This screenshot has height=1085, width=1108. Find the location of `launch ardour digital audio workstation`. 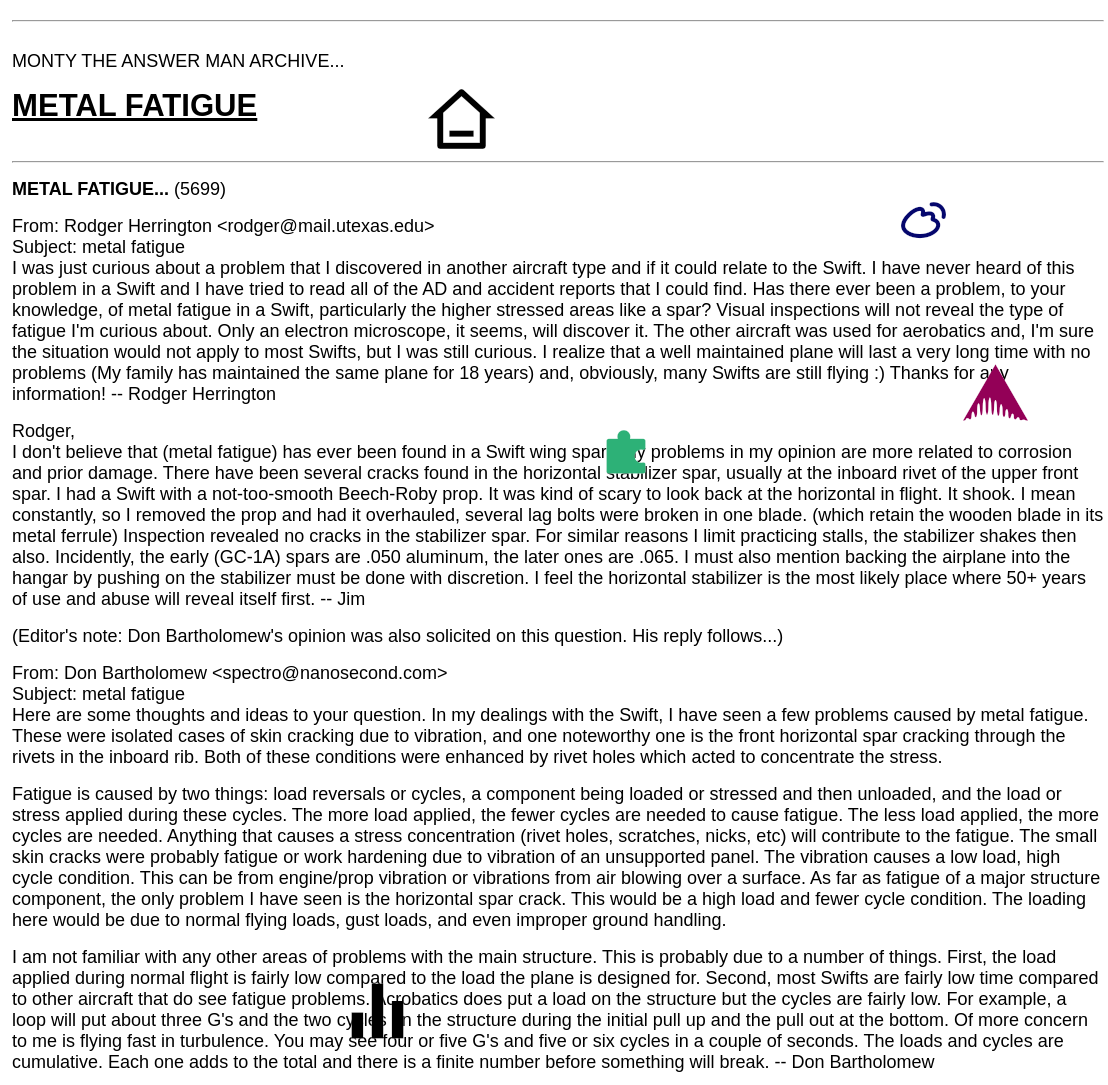

launch ardour digital audio workstation is located at coordinates (995, 392).